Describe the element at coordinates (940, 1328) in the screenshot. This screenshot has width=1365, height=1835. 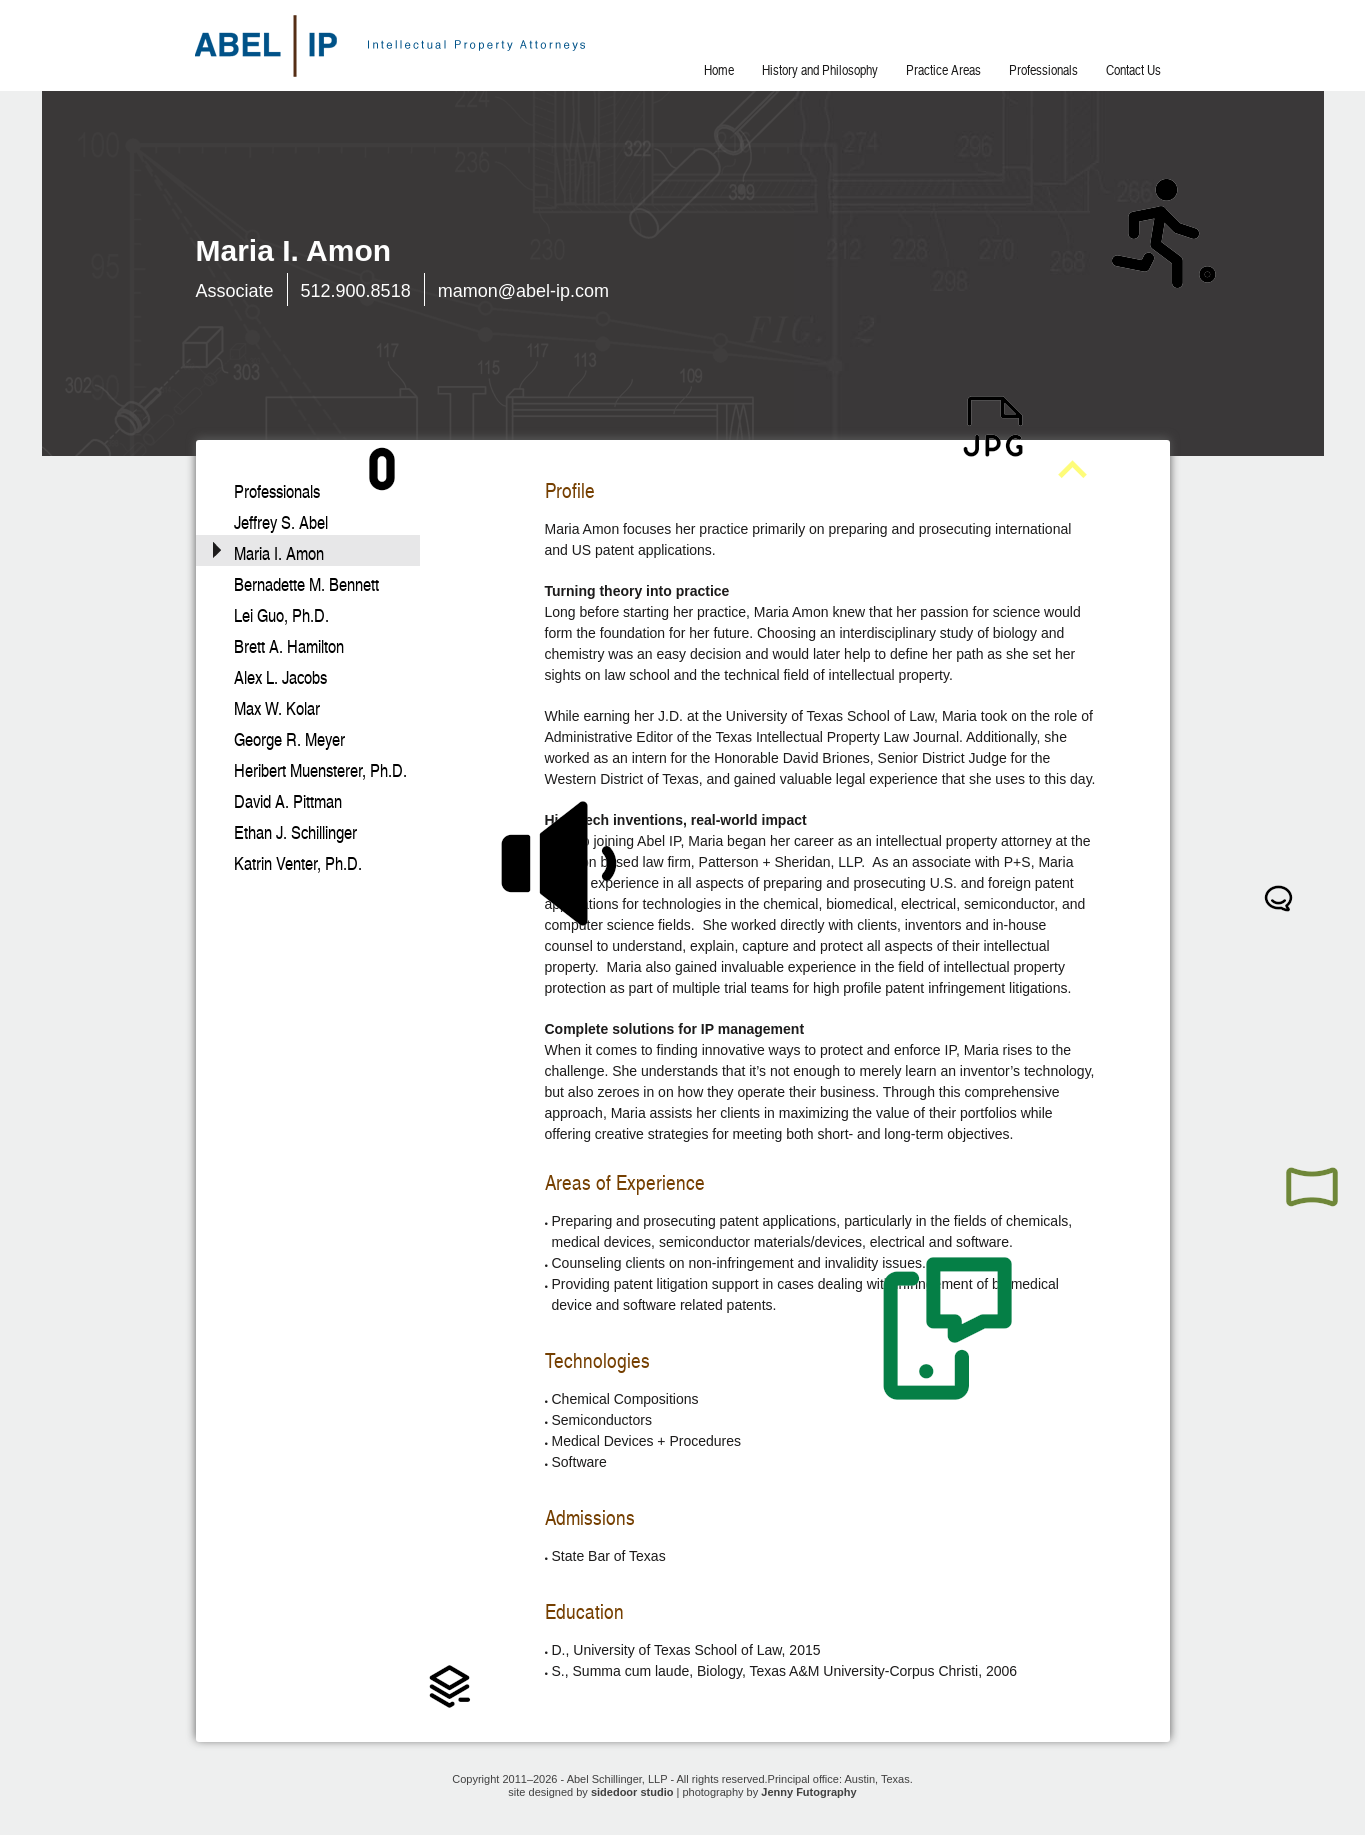
I see `view messages on your mobile device` at that location.